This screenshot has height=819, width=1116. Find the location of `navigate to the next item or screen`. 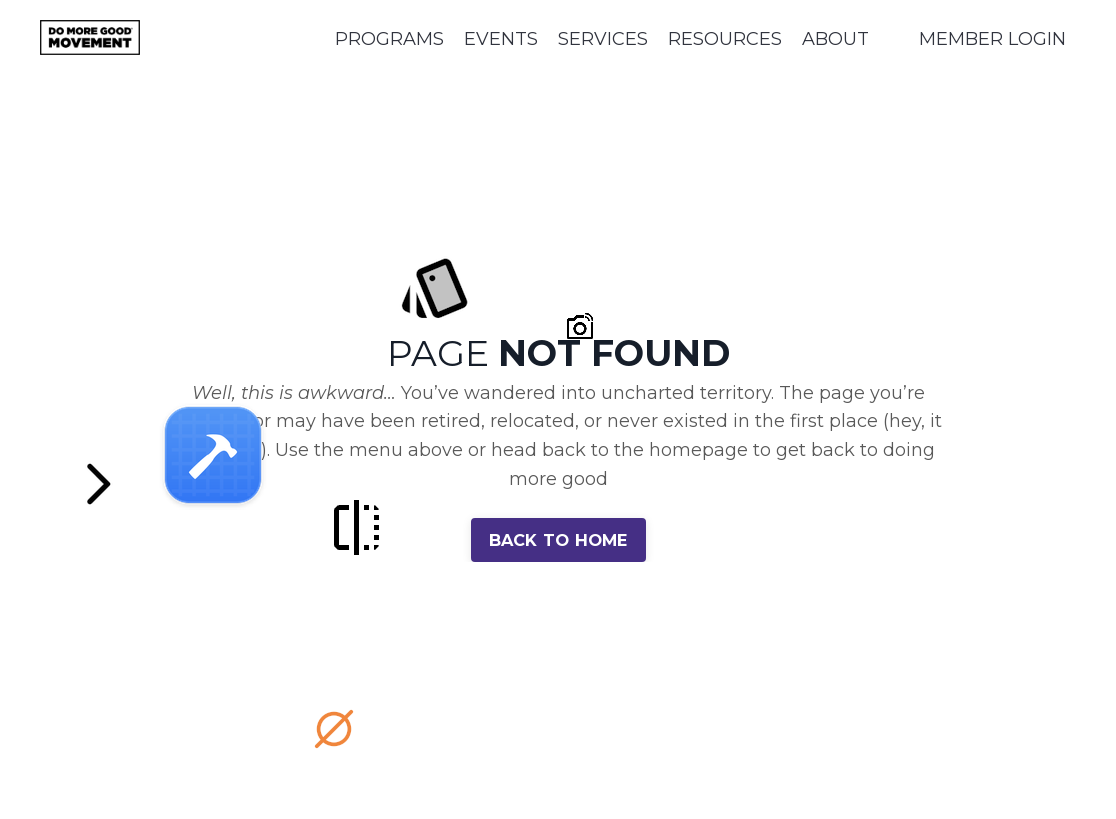

navigate to the next item or screen is located at coordinates (98, 484).